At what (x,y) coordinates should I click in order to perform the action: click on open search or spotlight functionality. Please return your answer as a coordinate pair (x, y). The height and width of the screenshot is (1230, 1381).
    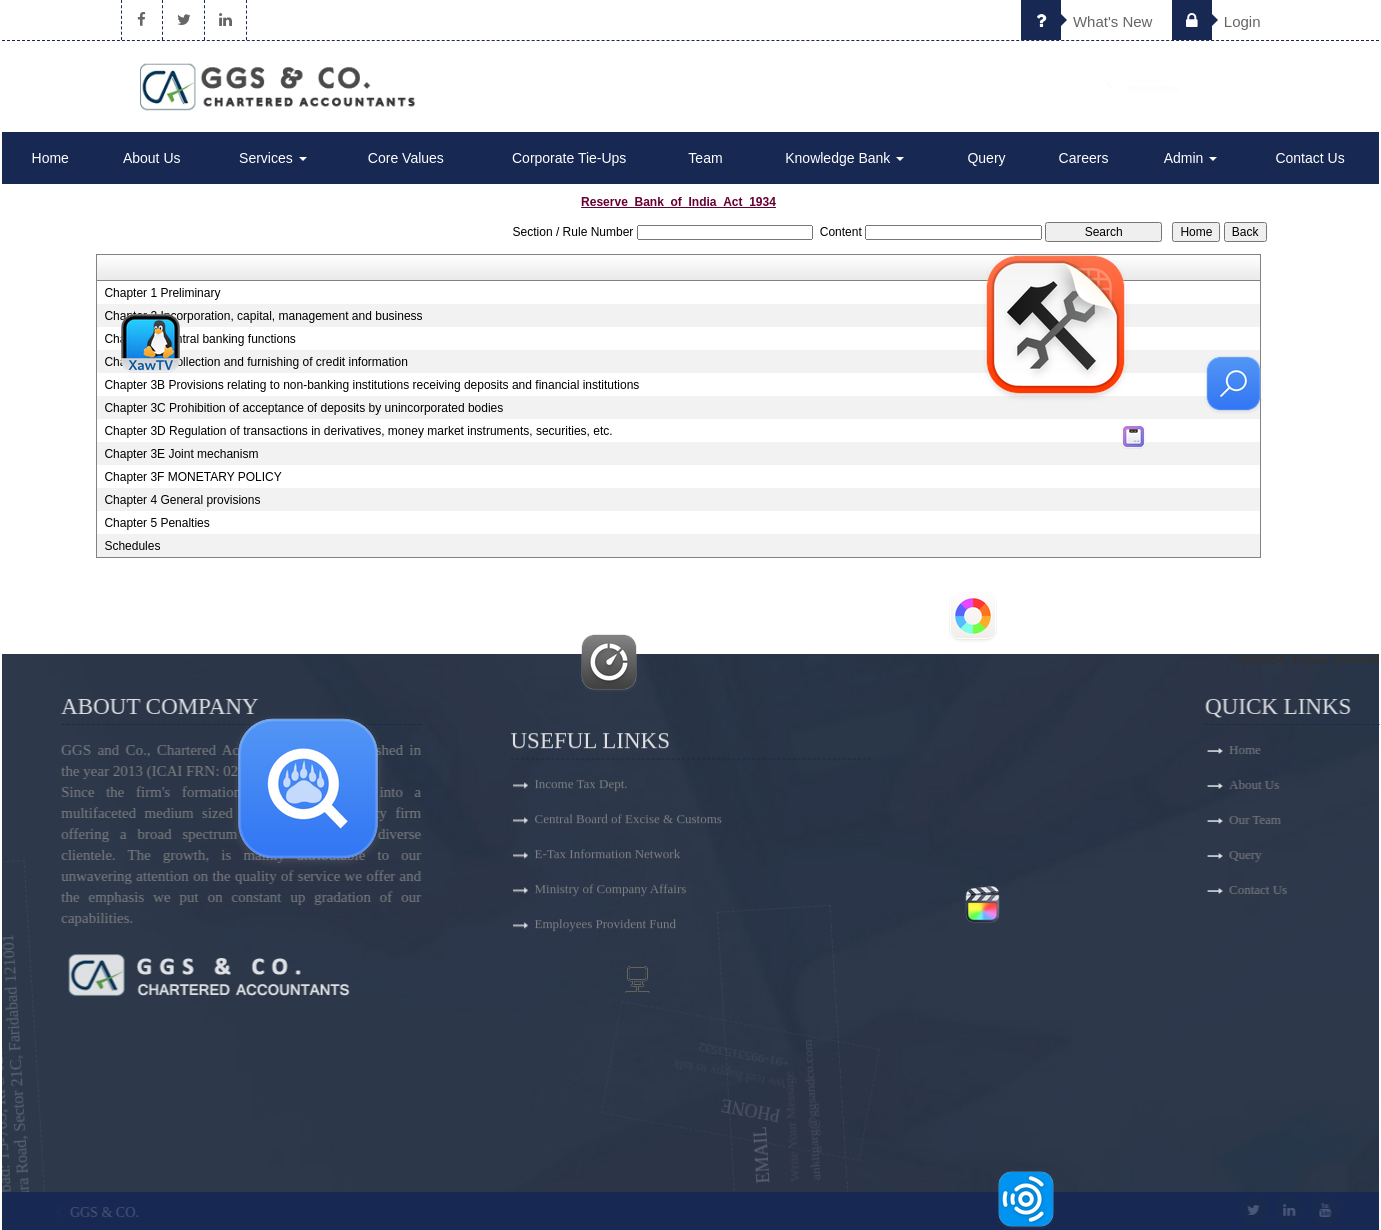
    Looking at the image, I should click on (1233, 384).